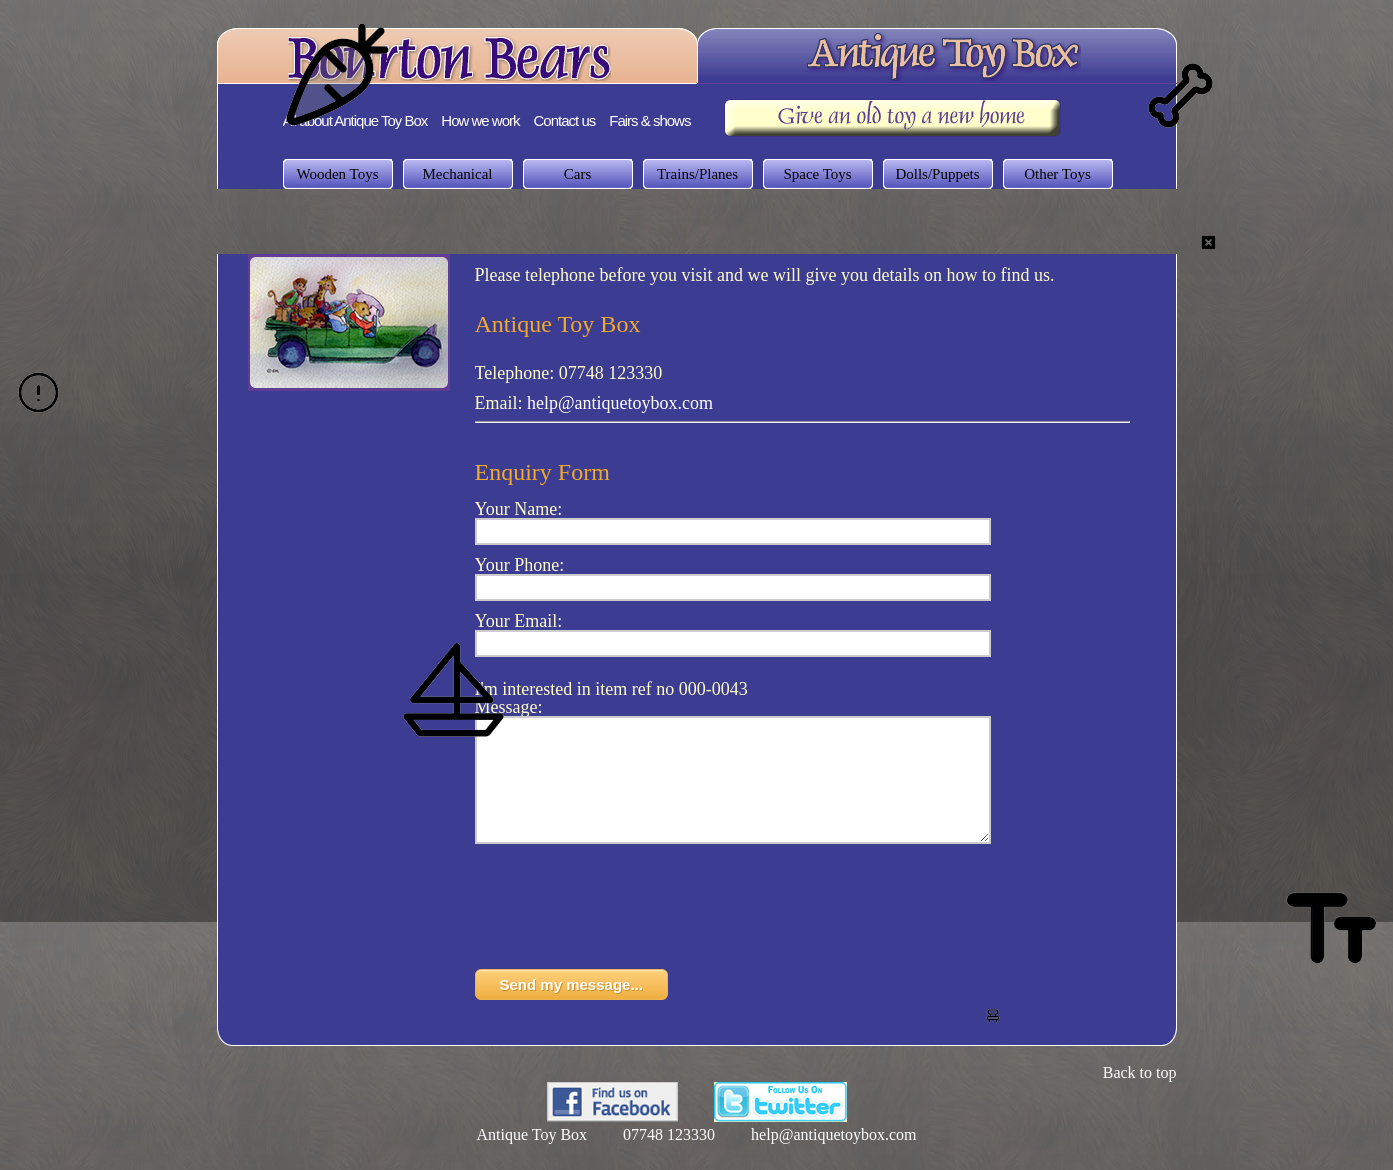  Describe the element at coordinates (993, 1016) in the screenshot. I see `browse furniture or seating options` at that location.